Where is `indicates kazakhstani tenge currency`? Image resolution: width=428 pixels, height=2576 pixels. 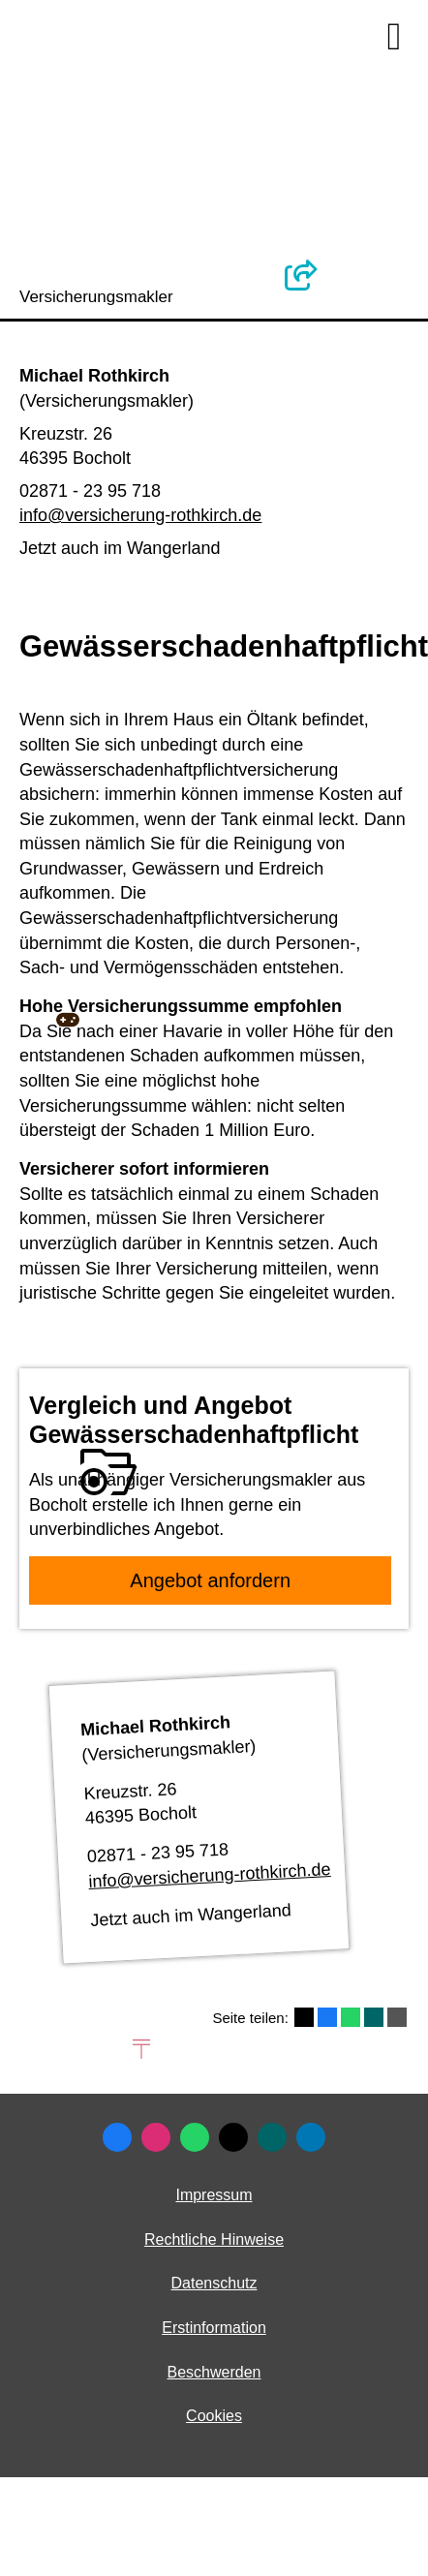 indicates kazakhstani tenge currency is located at coordinates (141, 2048).